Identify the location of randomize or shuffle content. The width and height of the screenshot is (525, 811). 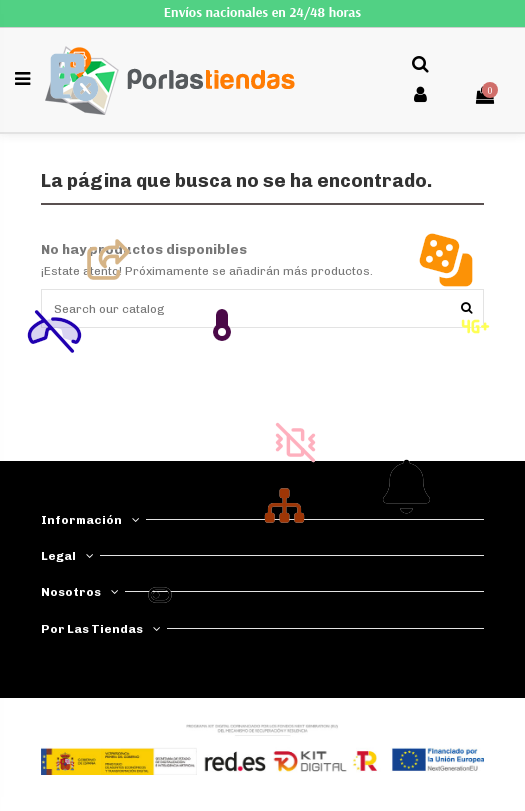
(446, 260).